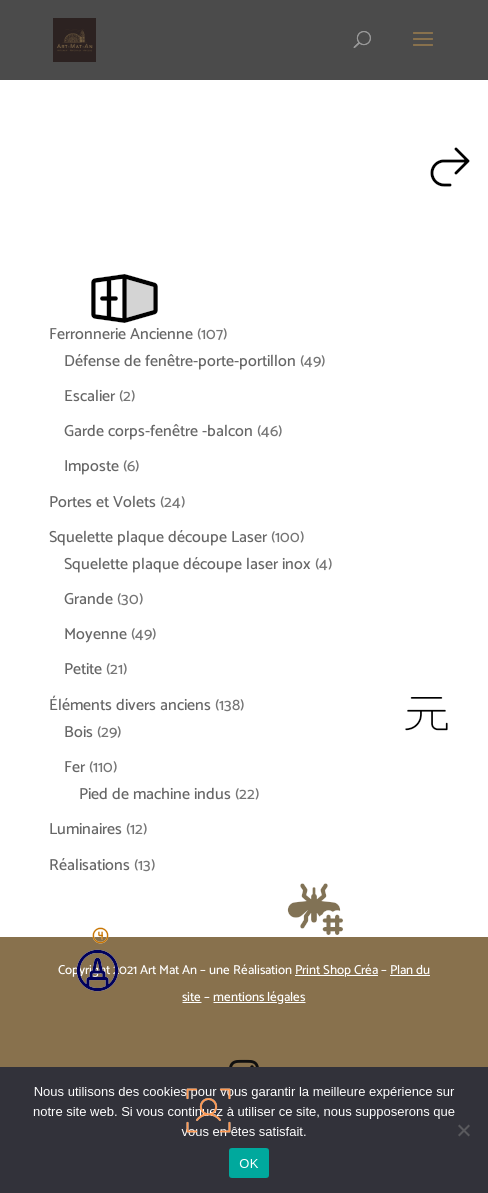 Image resolution: width=488 pixels, height=1193 pixels. What do you see at coordinates (100, 935) in the screenshot?
I see `step 4 in a multi-step process` at bounding box center [100, 935].